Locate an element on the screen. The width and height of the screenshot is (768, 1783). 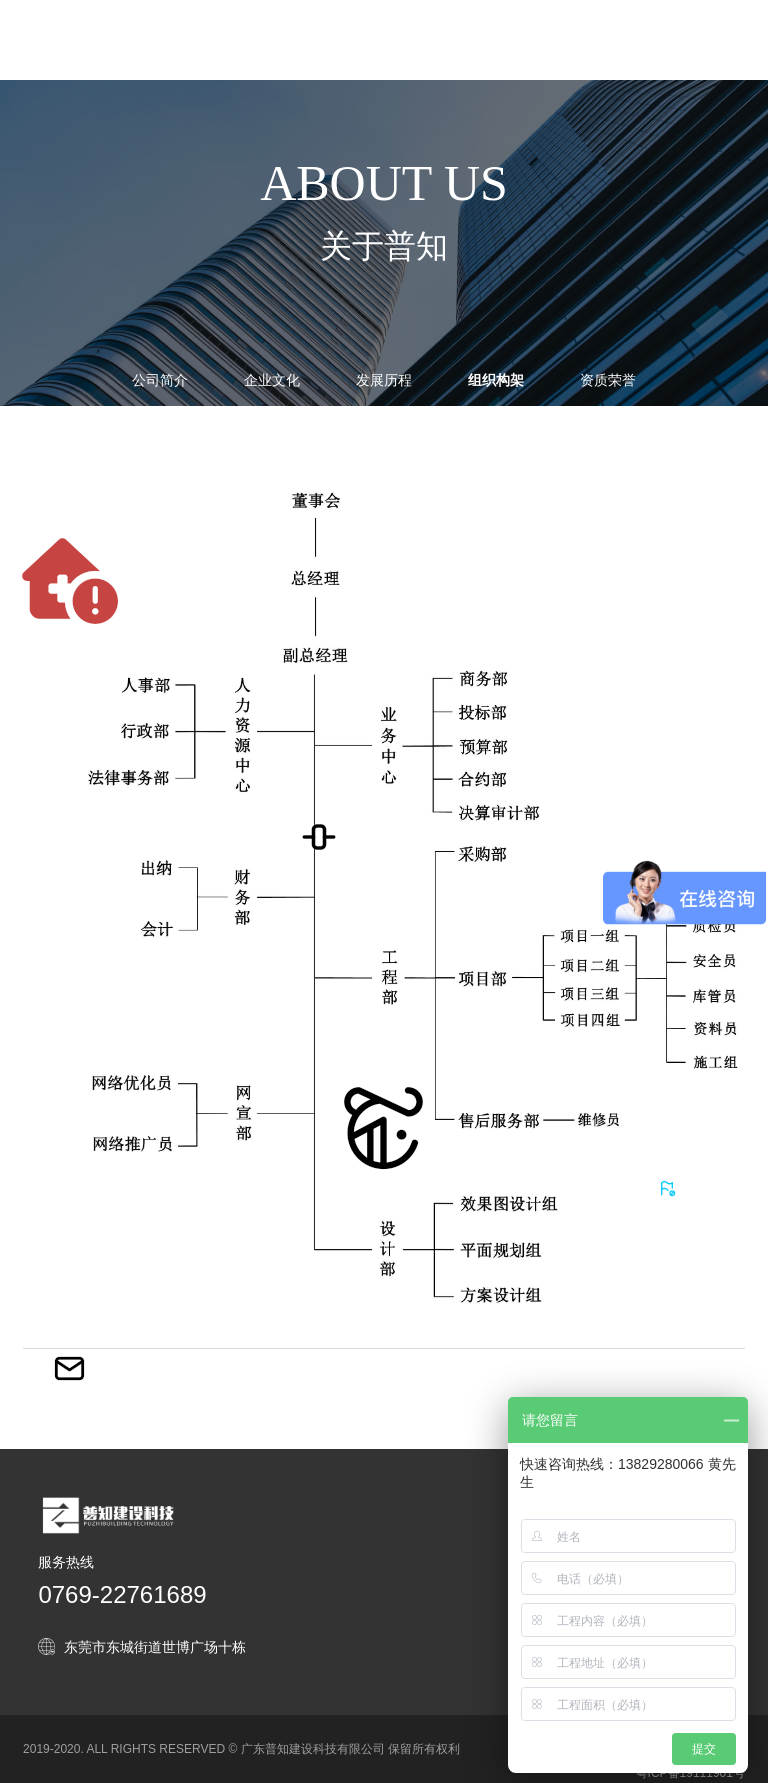
home healthcare alert or urgent medical notice is located at coordinates (67, 578).